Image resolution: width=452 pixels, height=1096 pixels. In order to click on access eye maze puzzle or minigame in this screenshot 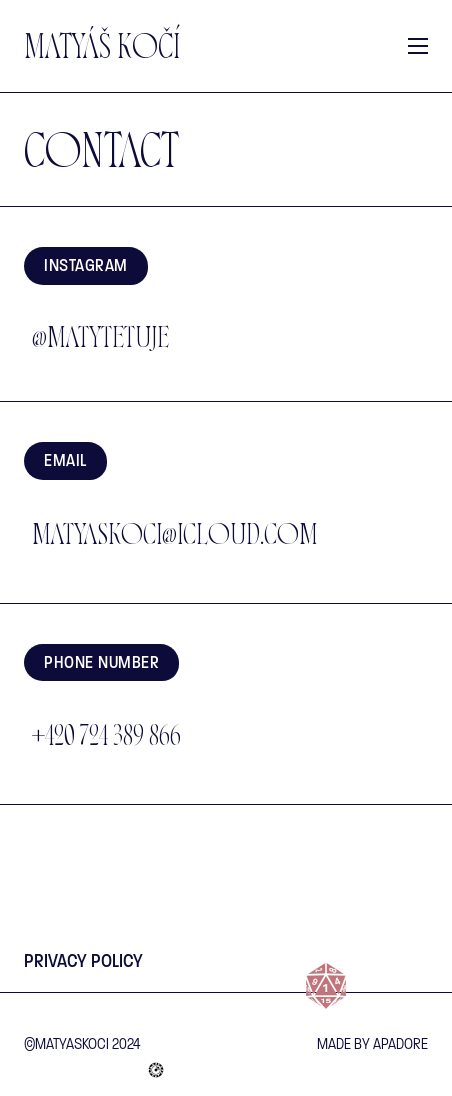, I will do `click(156, 1070)`.